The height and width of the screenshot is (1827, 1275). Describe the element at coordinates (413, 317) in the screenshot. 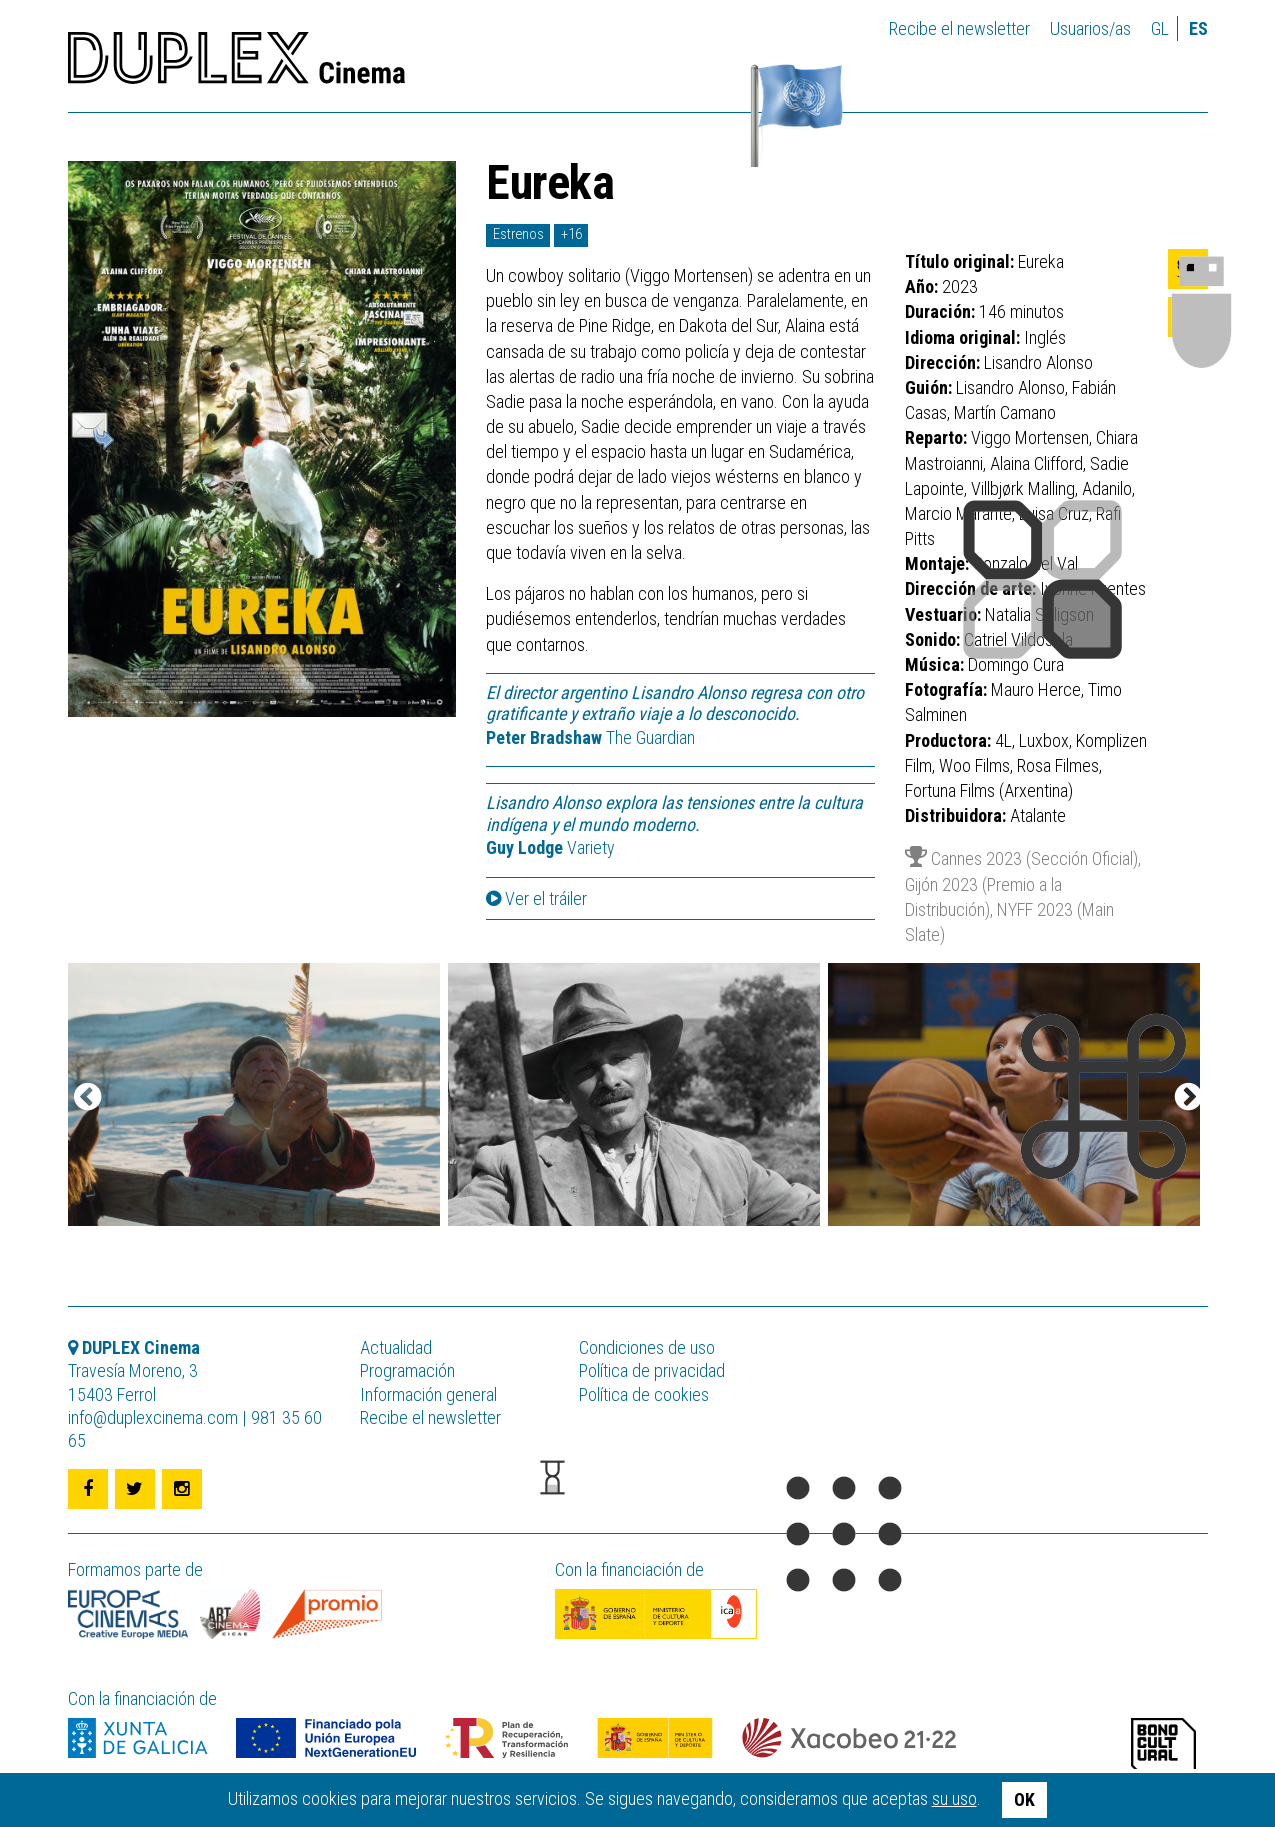

I see `access user account settings` at that location.